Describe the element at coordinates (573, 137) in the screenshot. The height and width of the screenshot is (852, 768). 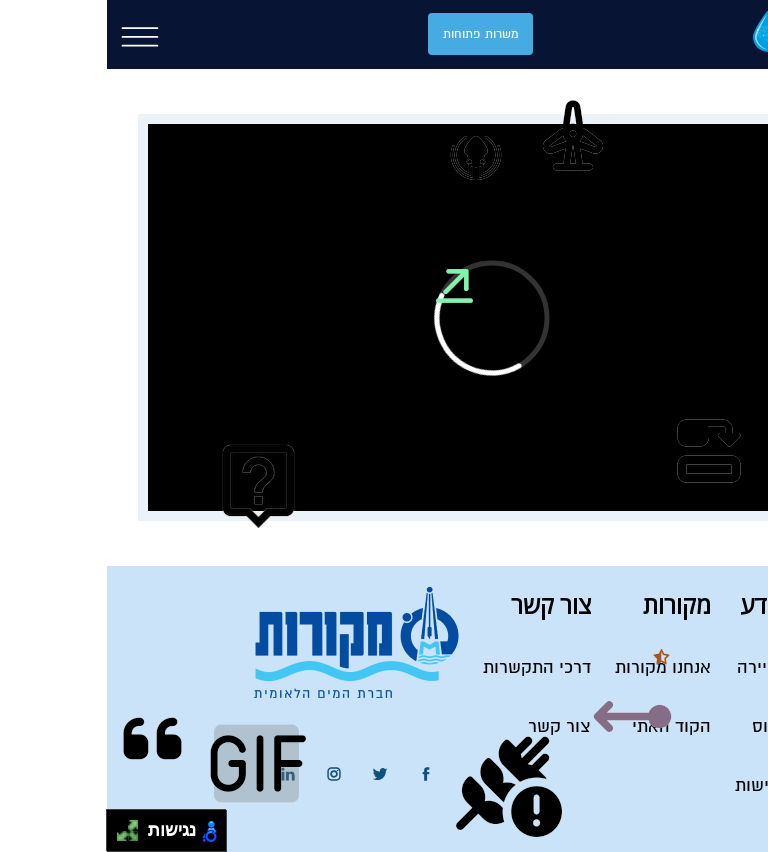
I see `view wind energy or renewable power settings` at that location.